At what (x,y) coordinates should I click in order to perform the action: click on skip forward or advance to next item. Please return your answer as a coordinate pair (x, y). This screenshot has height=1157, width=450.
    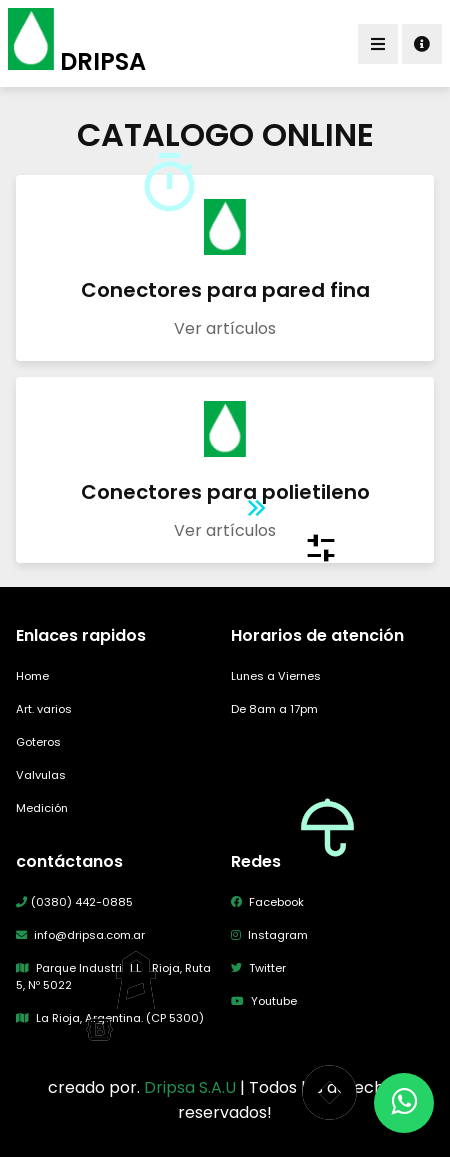
    Looking at the image, I should click on (256, 508).